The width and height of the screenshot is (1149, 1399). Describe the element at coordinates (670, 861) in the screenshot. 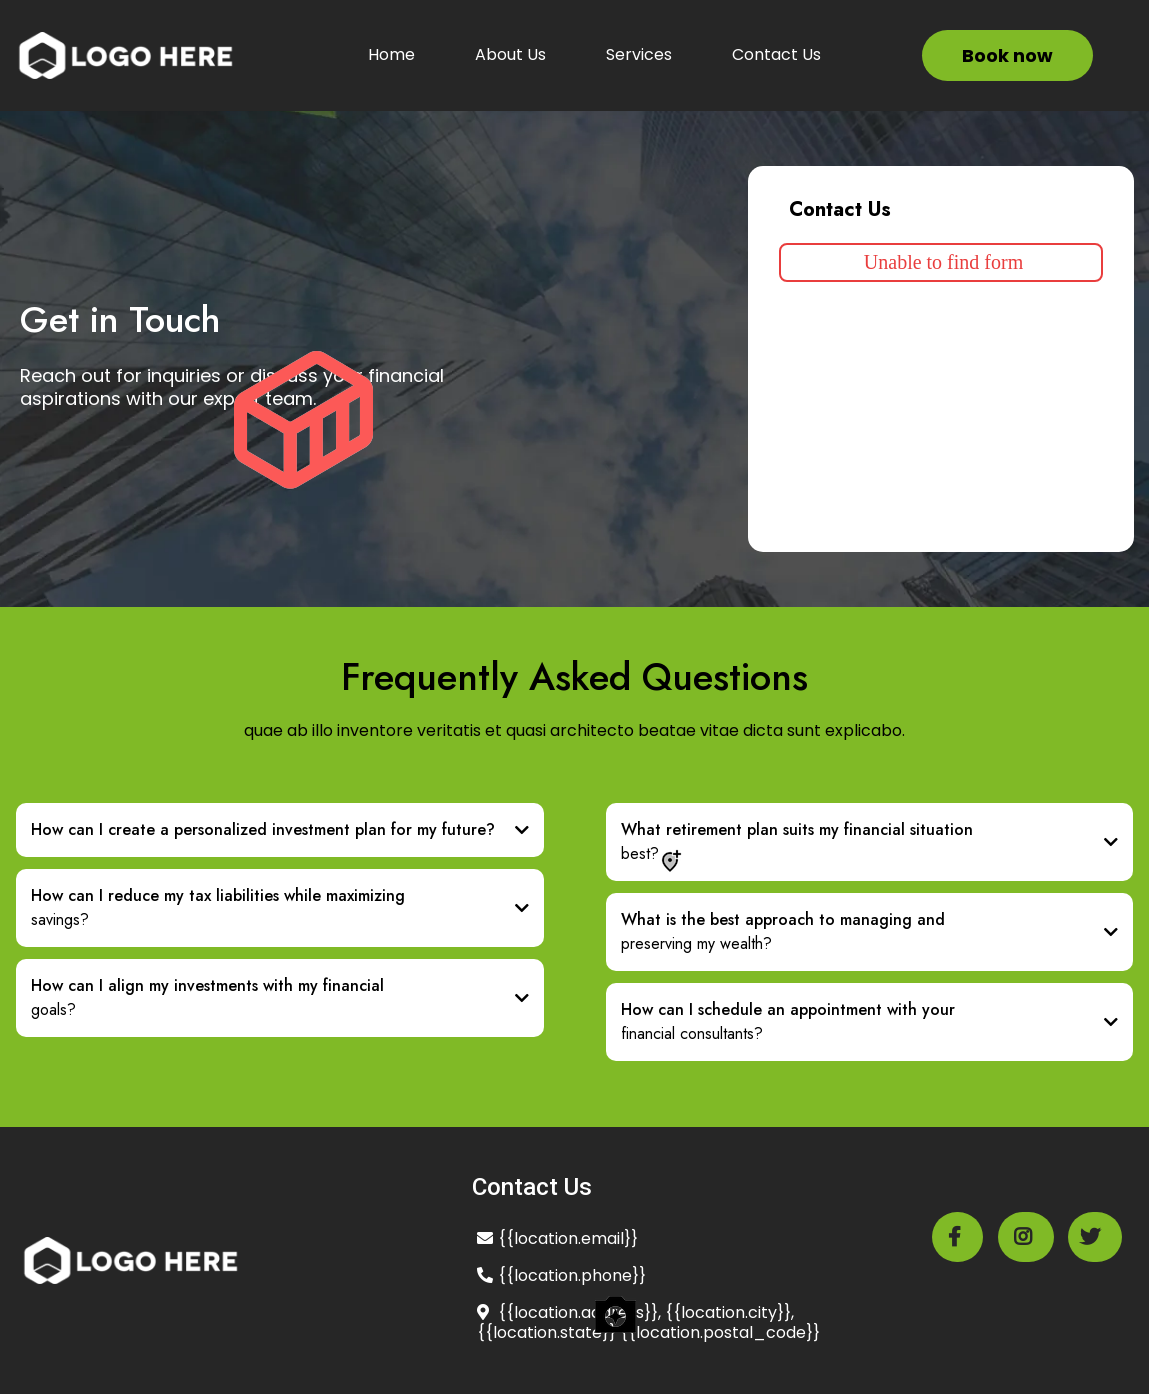

I see `add a new location pin to the map` at that location.